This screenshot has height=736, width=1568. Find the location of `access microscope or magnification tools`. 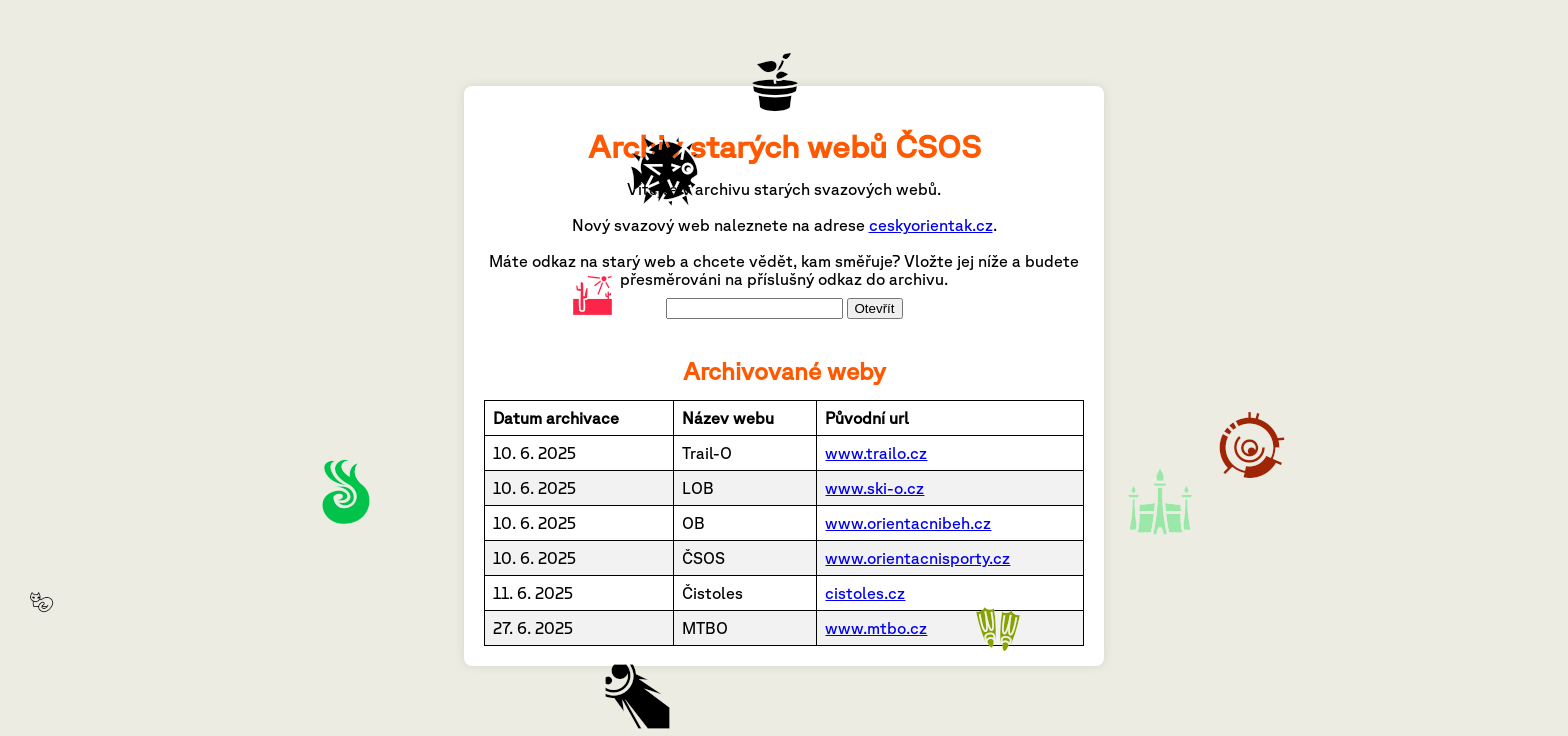

access microscope or magnification tools is located at coordinates (1252, 445).